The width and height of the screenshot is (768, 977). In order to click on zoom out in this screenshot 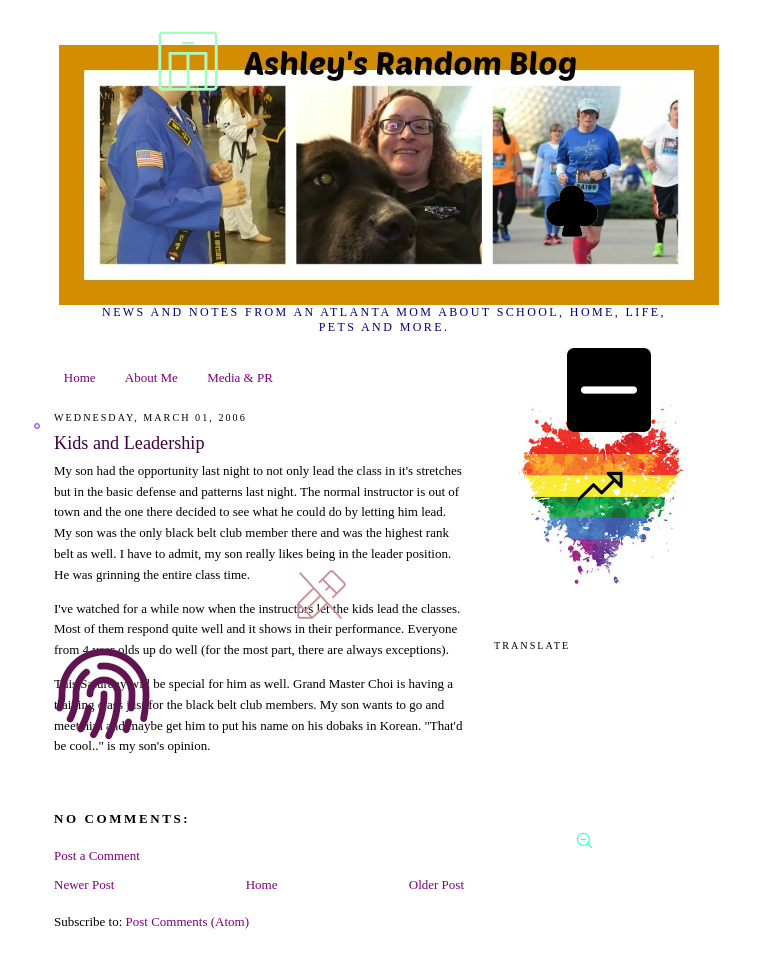, I will do `click(584, 840)`.